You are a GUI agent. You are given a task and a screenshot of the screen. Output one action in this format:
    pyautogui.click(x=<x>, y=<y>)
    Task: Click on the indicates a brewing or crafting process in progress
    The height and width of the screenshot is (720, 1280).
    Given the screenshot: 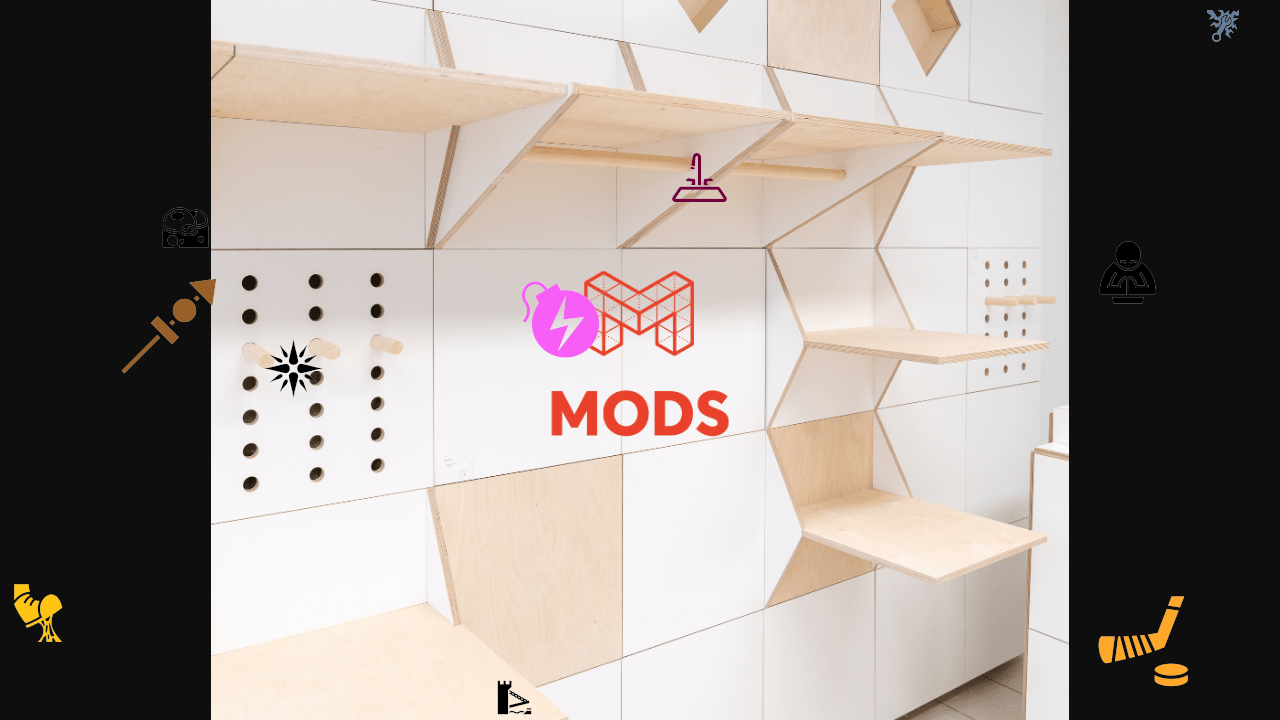 What is the action you would take?
    pyautogui.click(x=185, y=224)
    